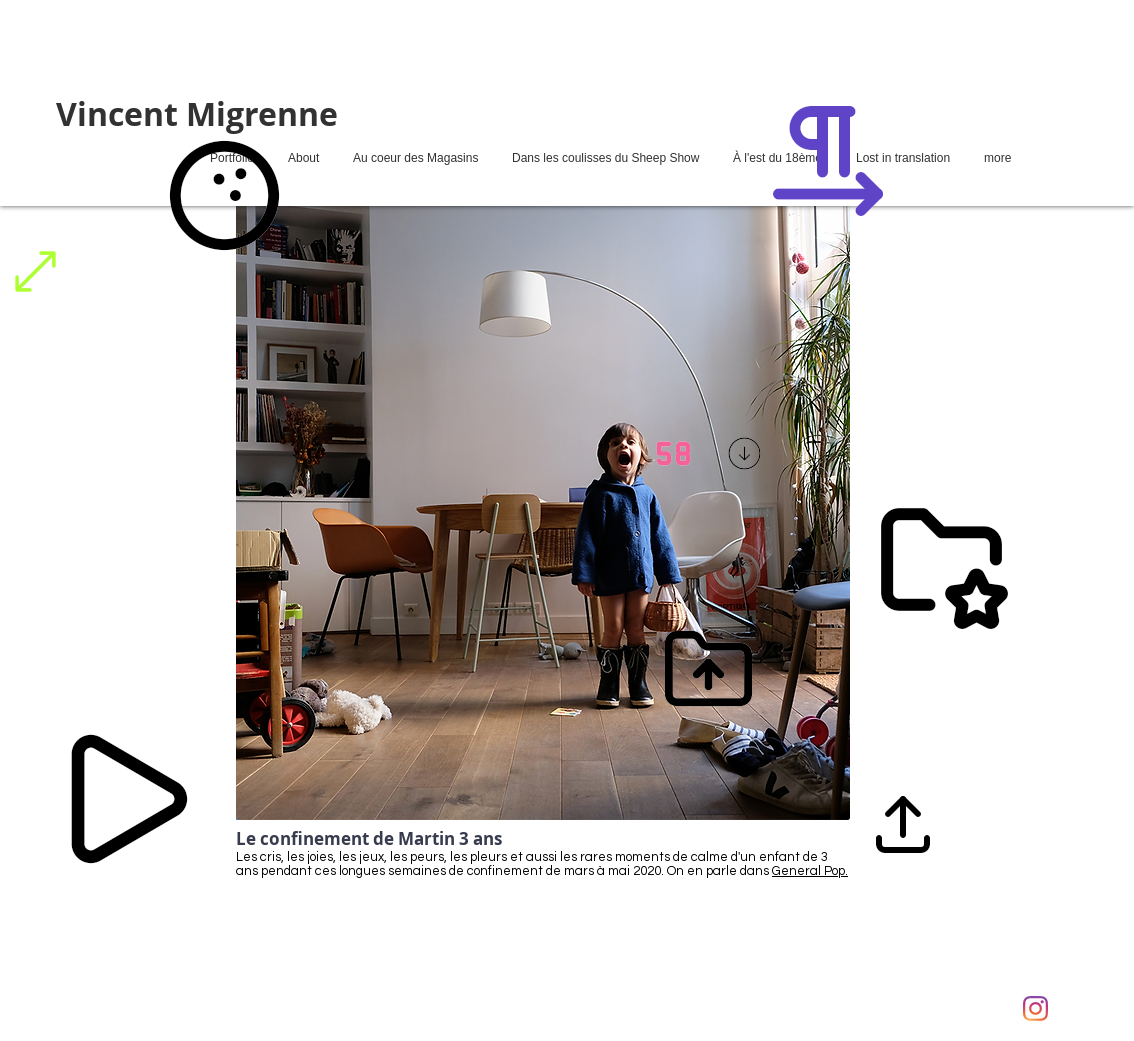 This screenshot has width=1134, height=1041. I want to click on access your favorite or starred folder, so click(941, 562).